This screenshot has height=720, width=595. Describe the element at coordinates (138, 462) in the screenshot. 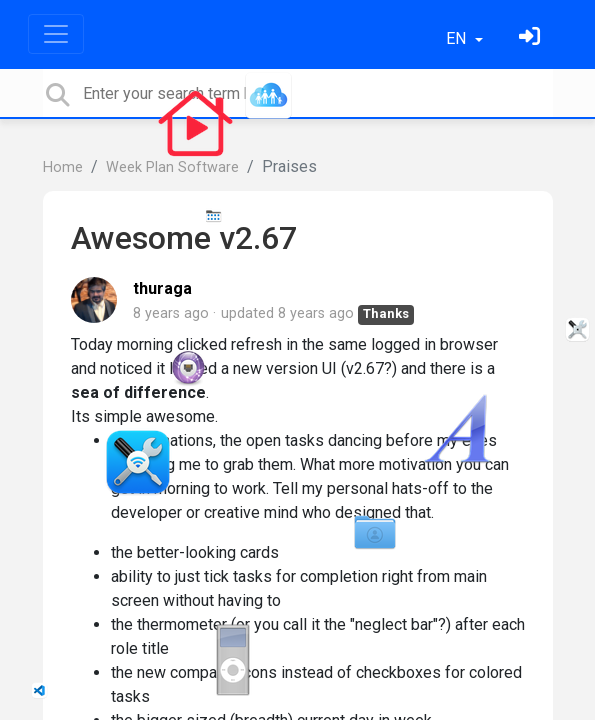

I see `open wireless diagnostics tool` at that location.